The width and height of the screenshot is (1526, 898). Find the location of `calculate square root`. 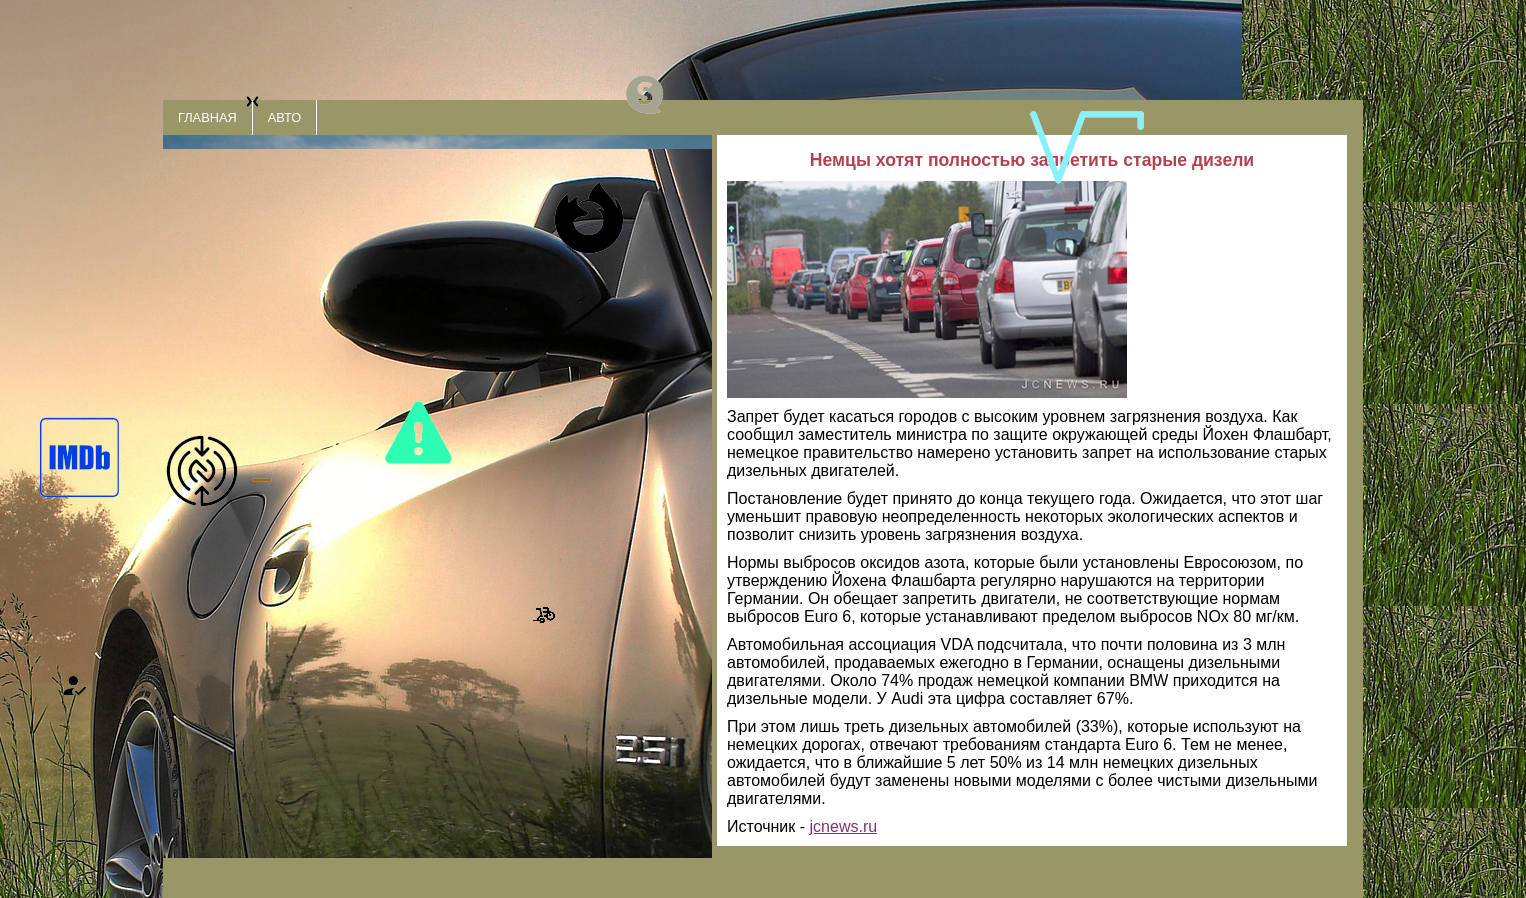

calculate square root is located at coordinates (1083, 139).